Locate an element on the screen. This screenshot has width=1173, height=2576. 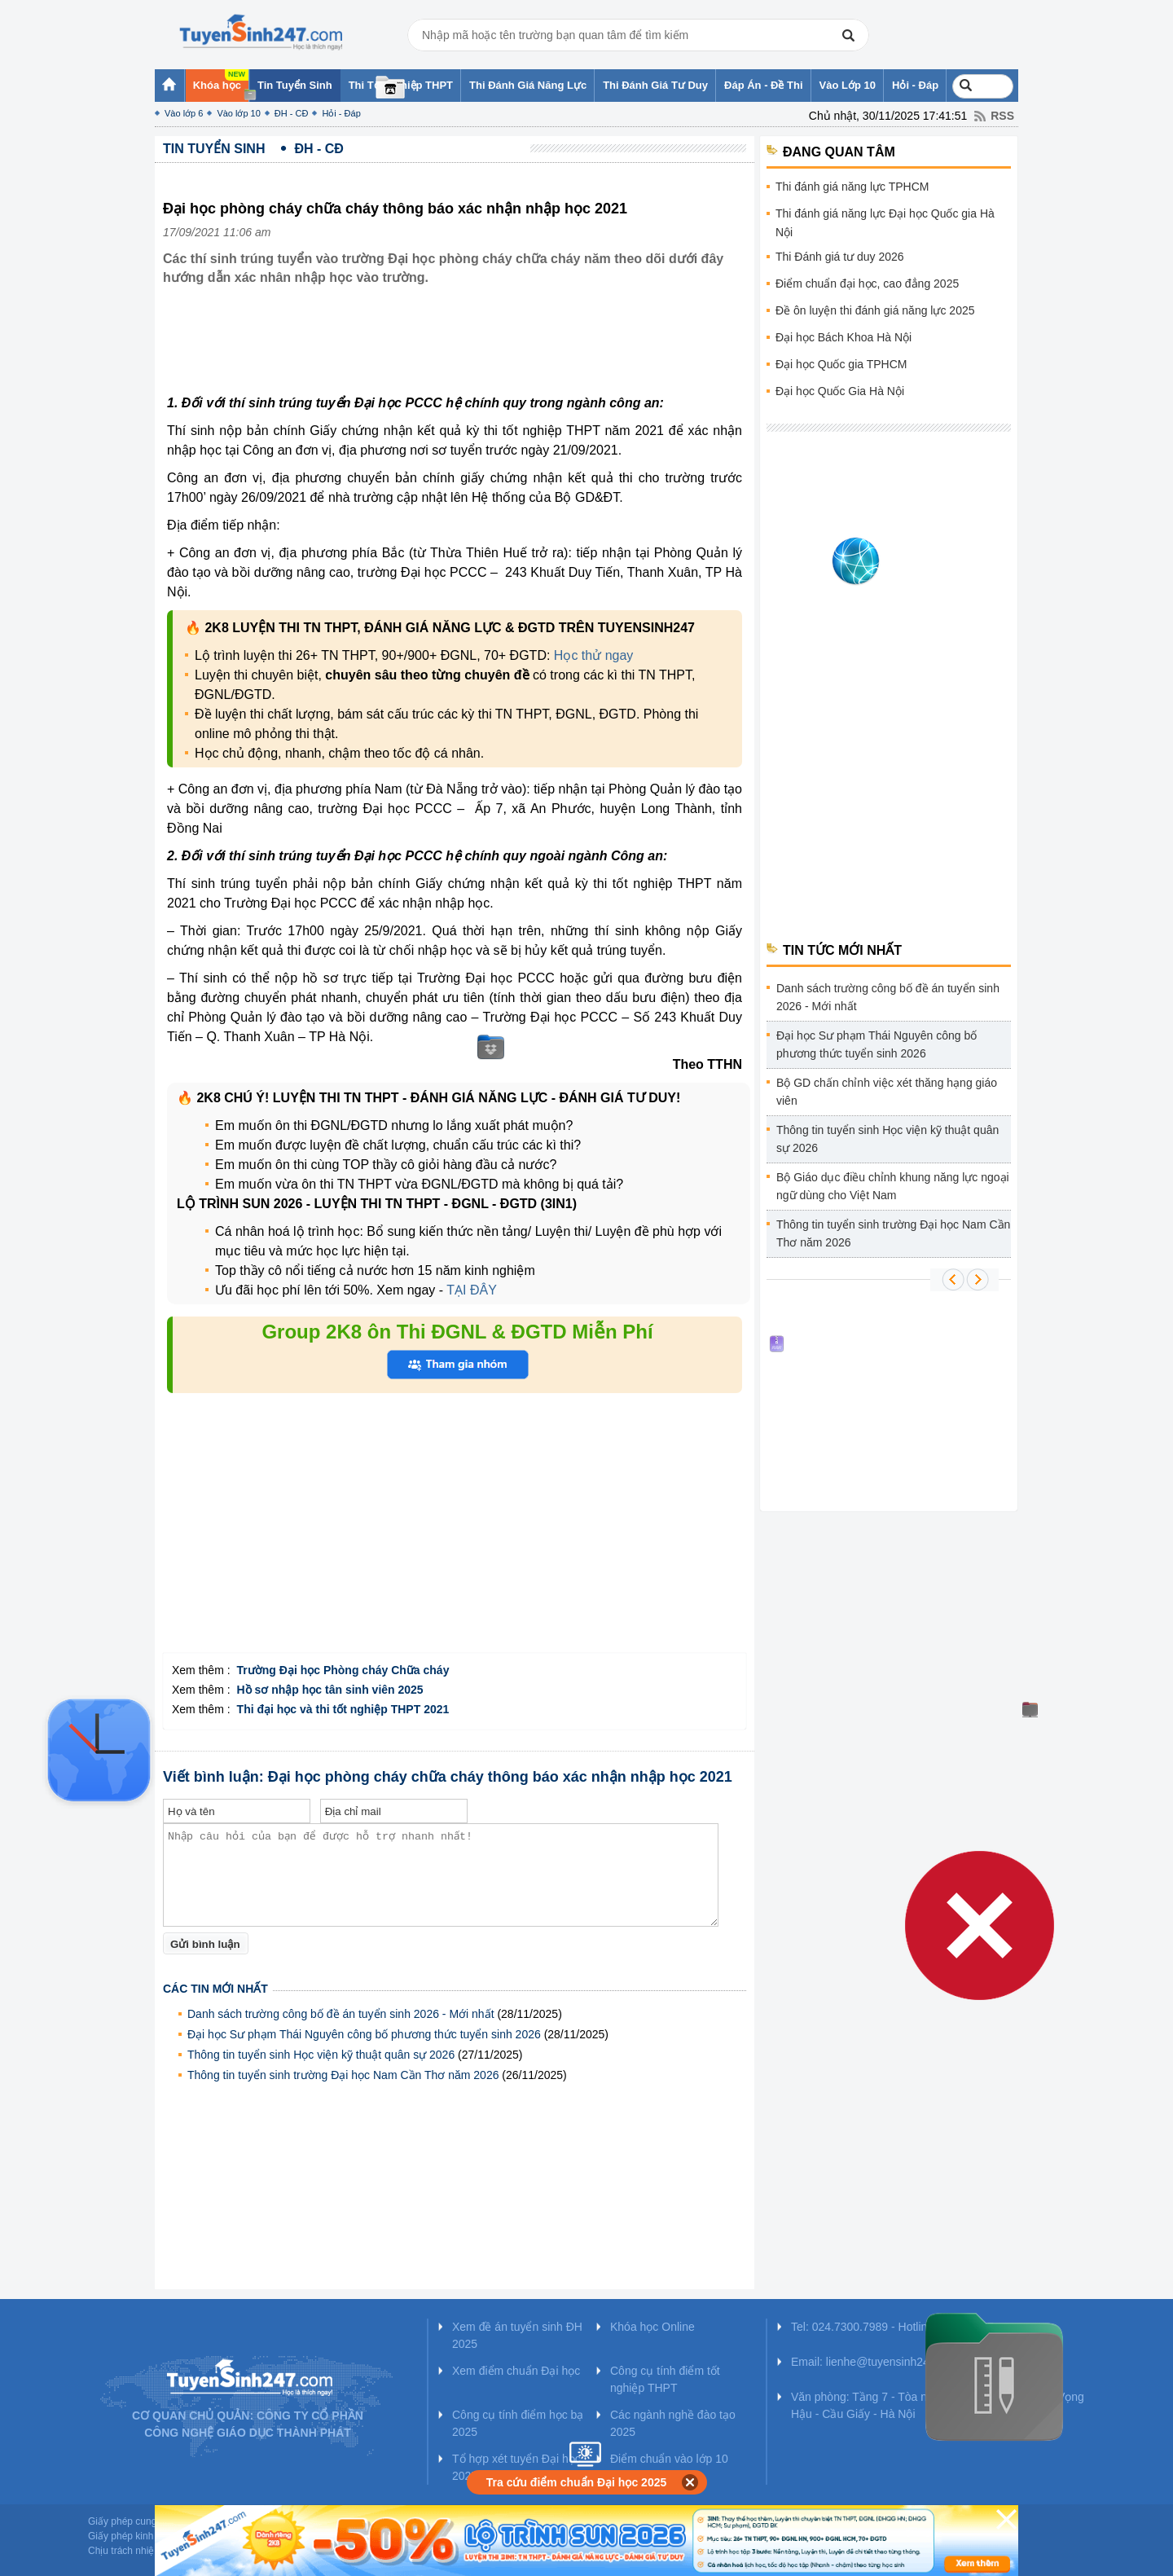
open your itch.io games folder is located at coordinates (390, 88).